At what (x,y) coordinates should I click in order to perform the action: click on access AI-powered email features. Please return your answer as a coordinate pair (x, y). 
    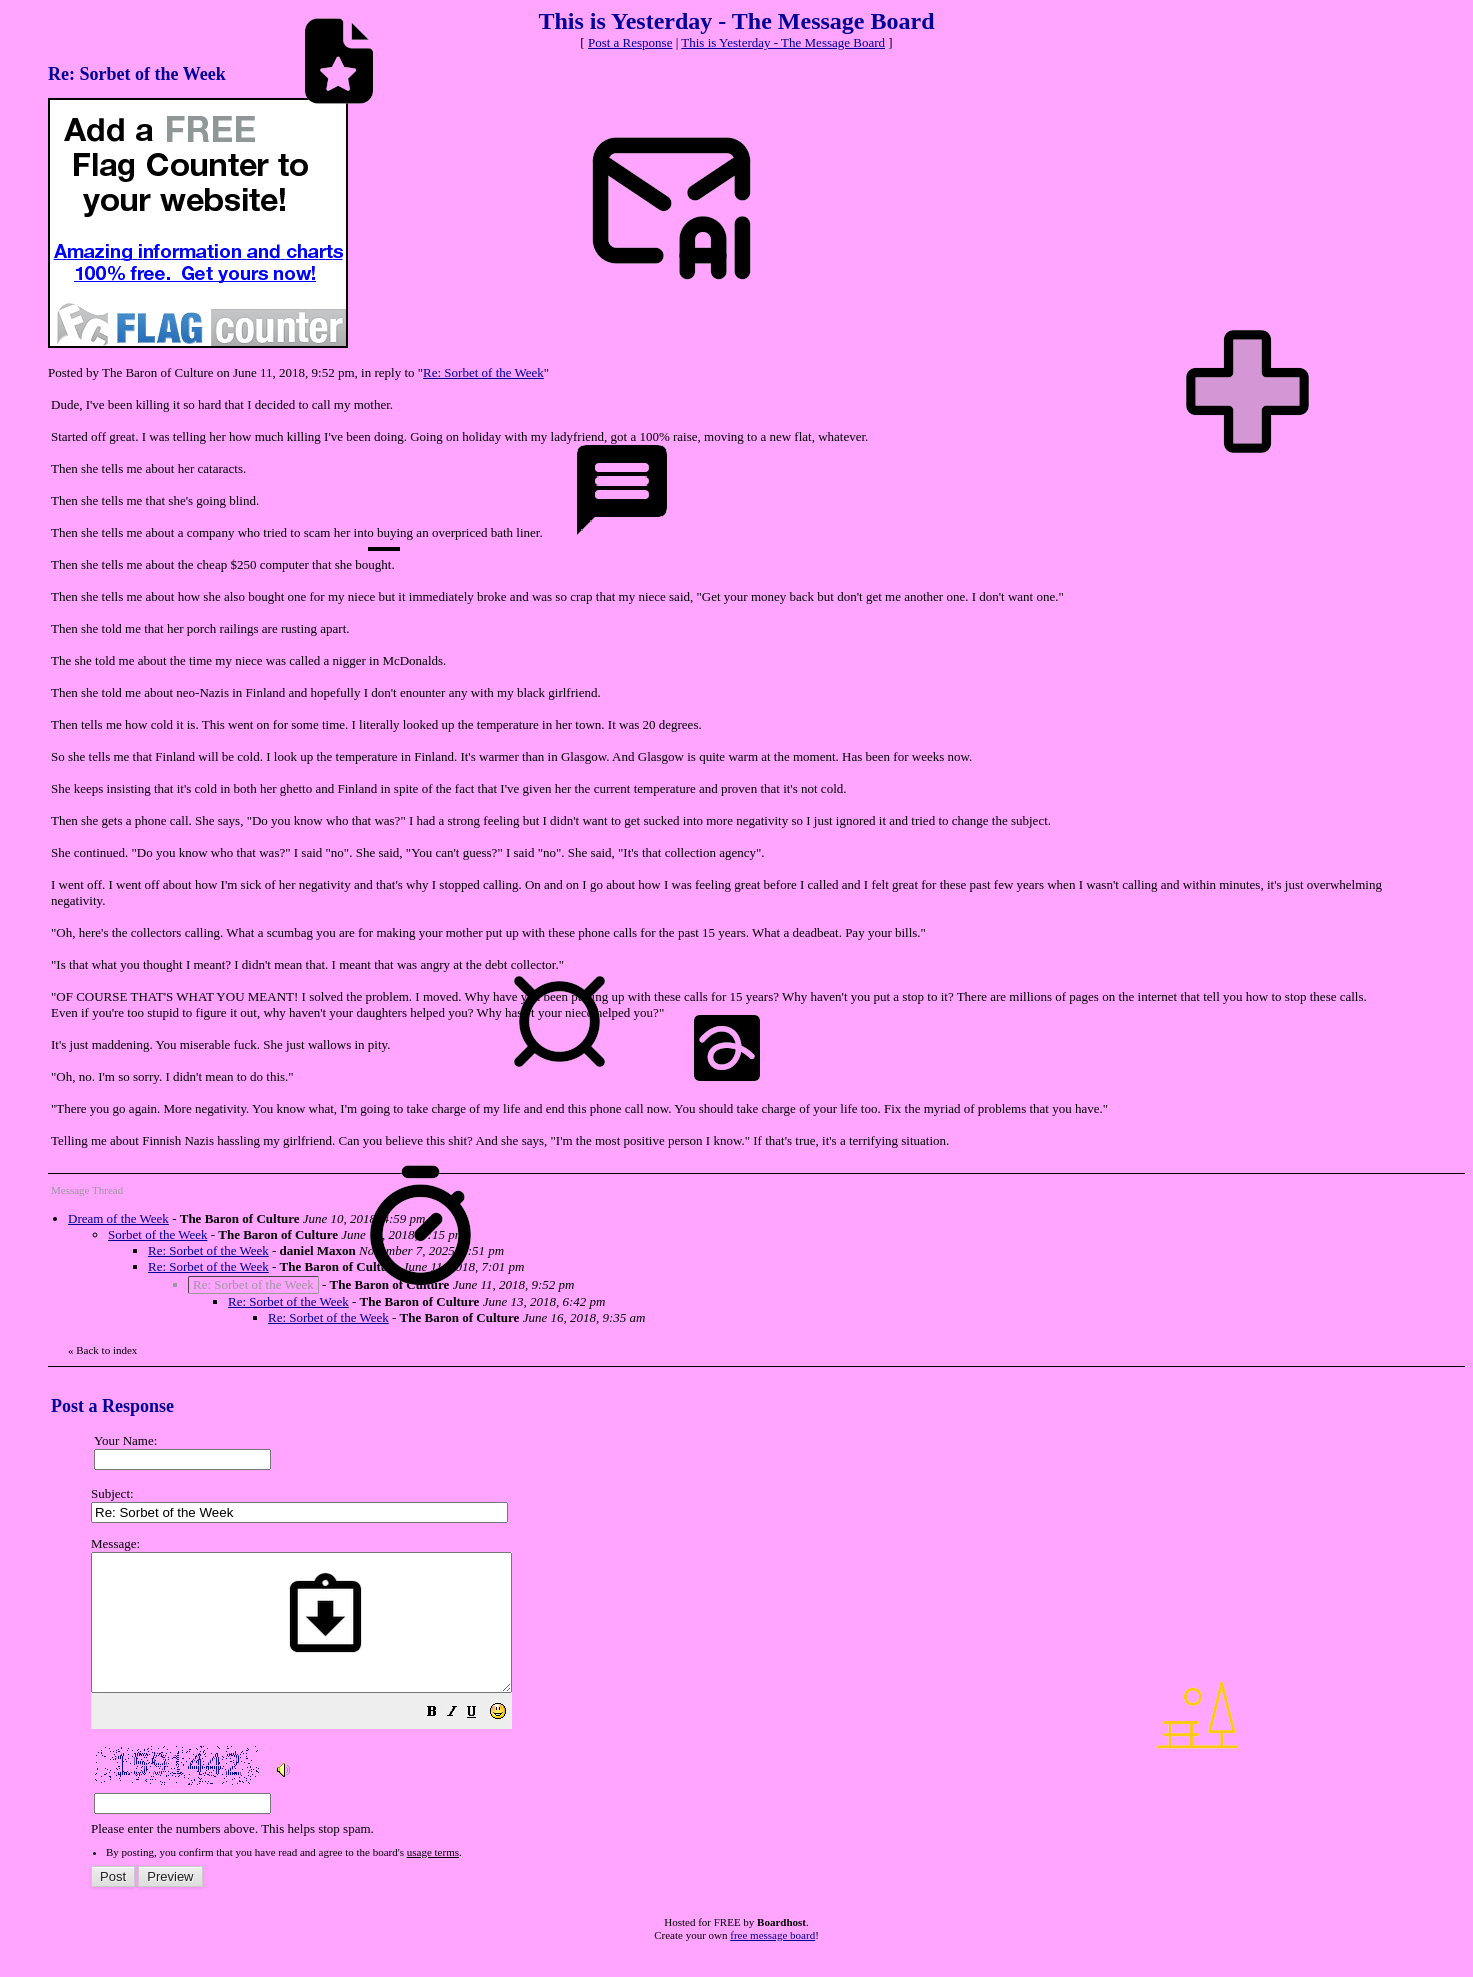
    Looking at the image, I should click on (671, 200).